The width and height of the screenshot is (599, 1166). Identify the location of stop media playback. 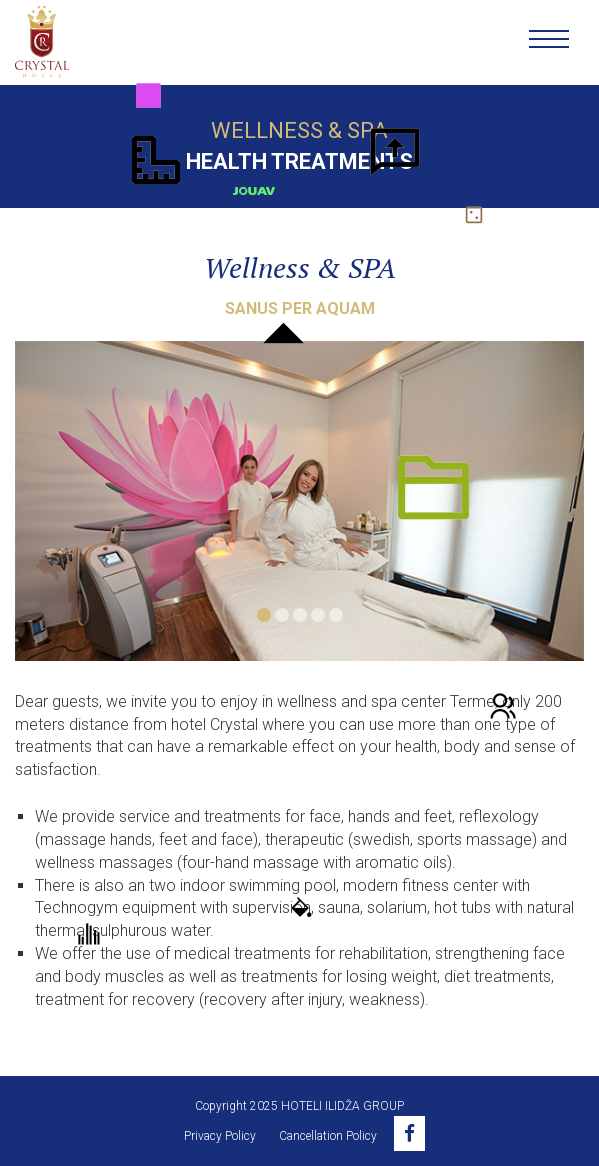
(148, 95).